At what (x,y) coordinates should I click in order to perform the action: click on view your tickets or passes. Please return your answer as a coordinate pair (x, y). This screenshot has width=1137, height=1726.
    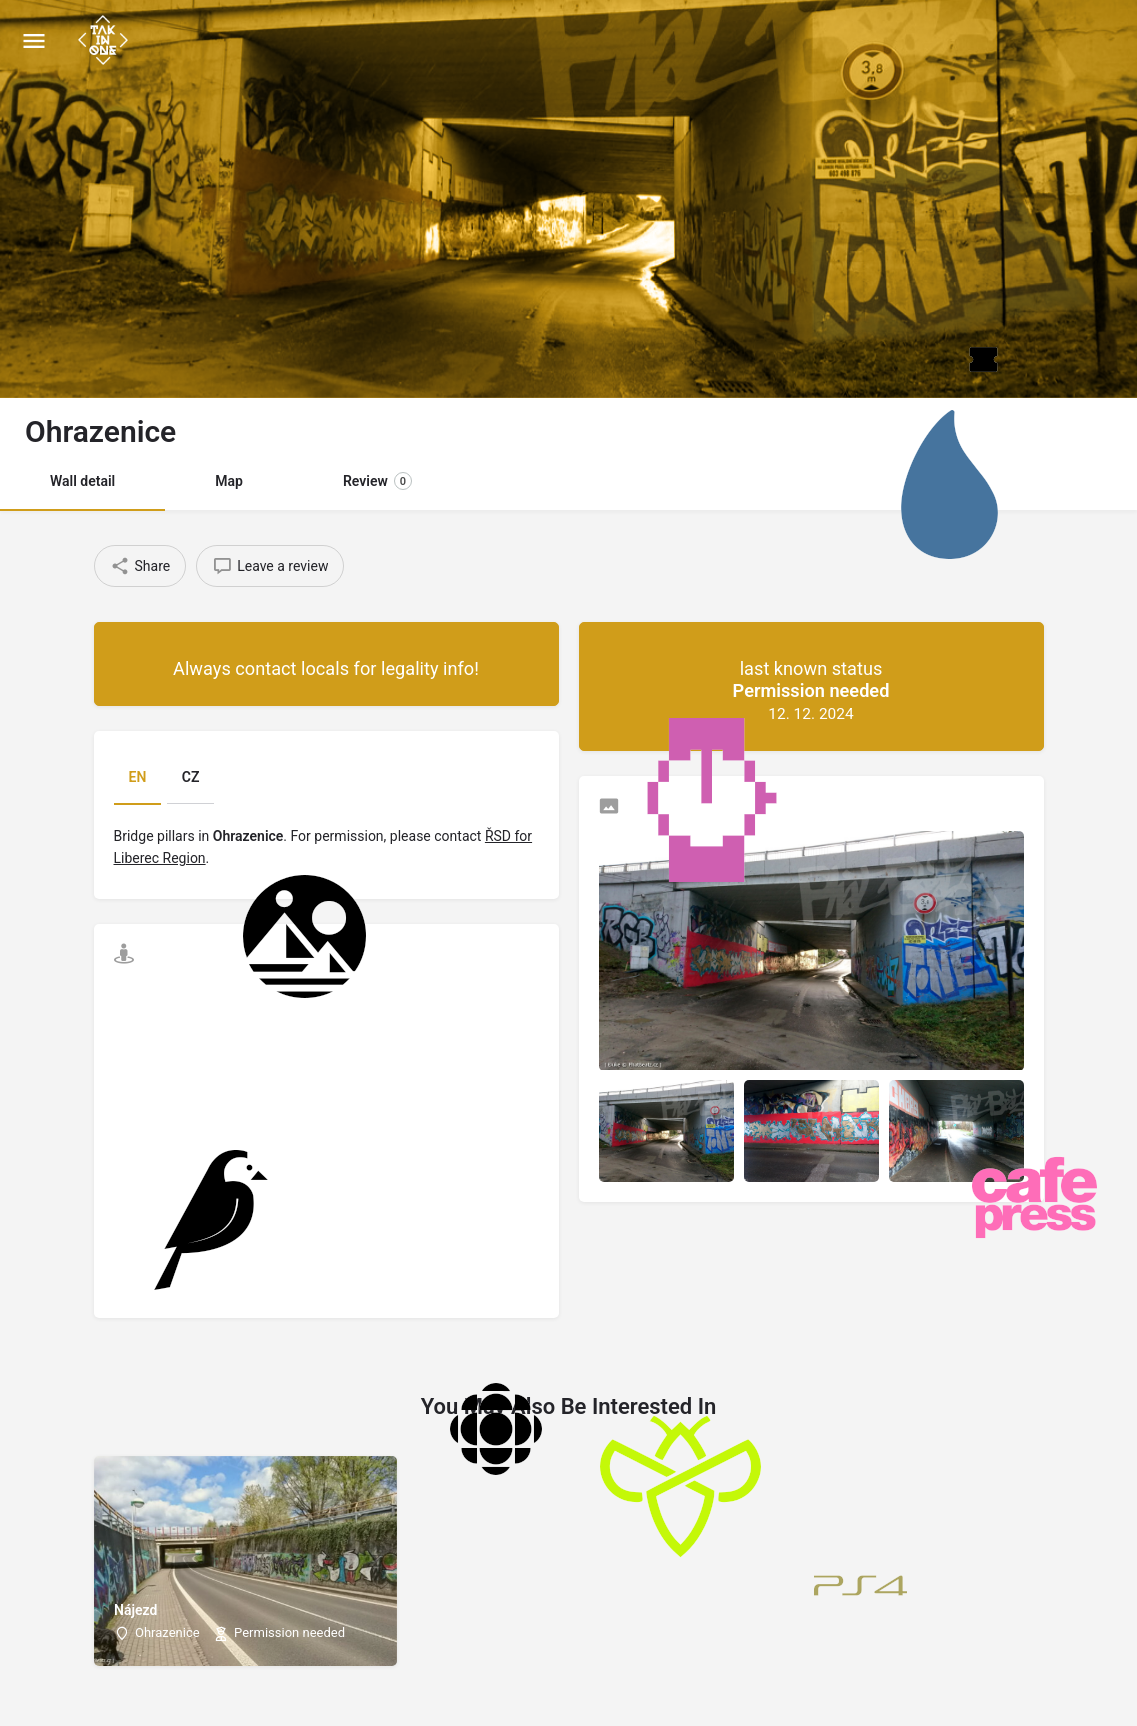
    Looking at the image, I should click on (983, 359).